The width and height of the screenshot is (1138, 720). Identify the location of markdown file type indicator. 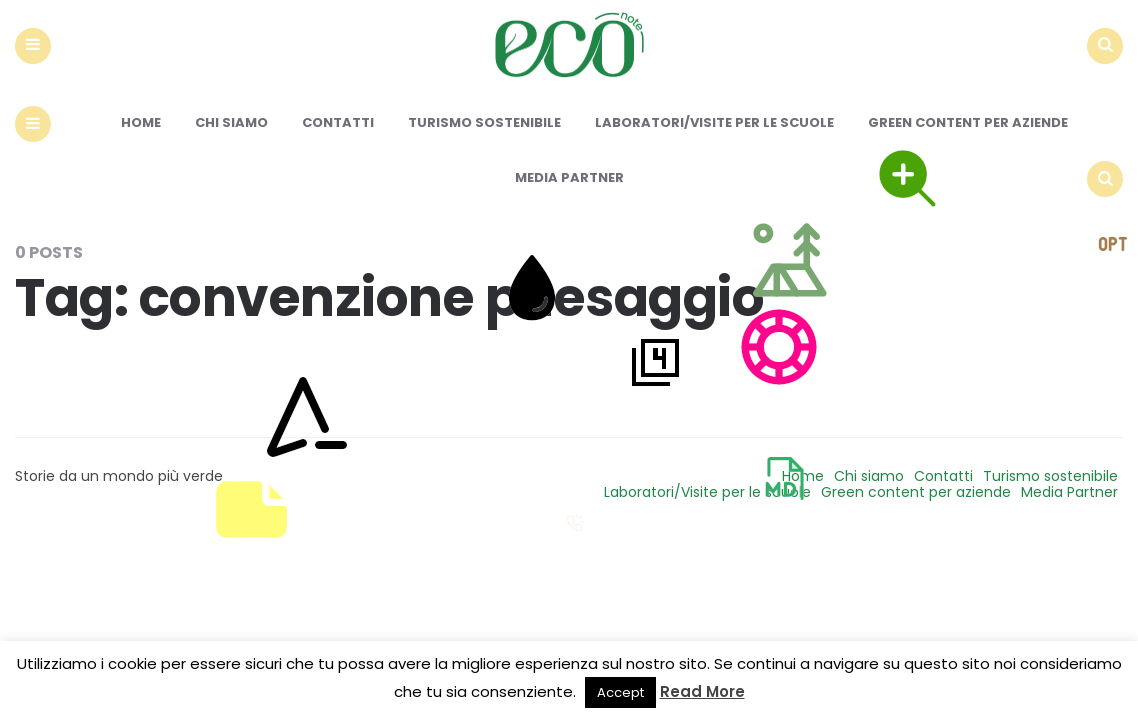
(785, 478).